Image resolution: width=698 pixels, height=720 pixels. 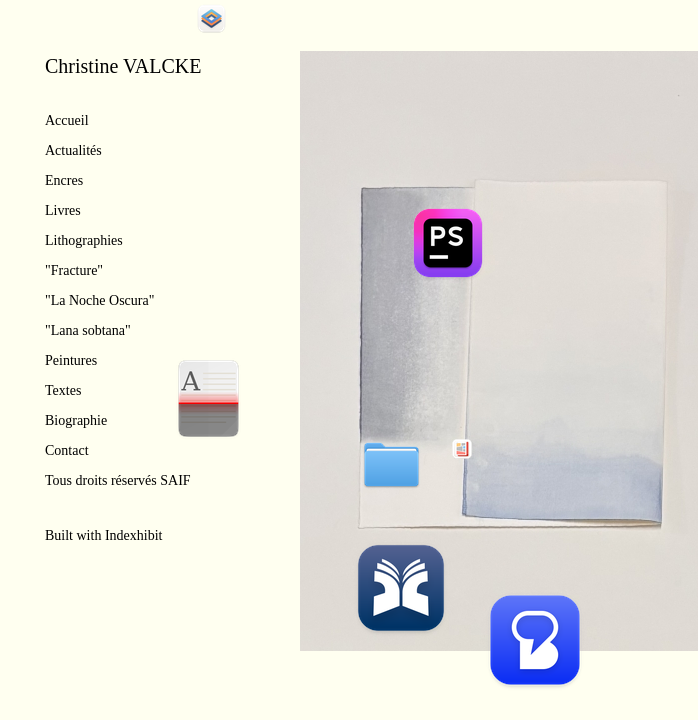 What do you see at coordinates (208, 398) in the screenshot?
I see `open document scanner app` at bounding box center [208, 398].